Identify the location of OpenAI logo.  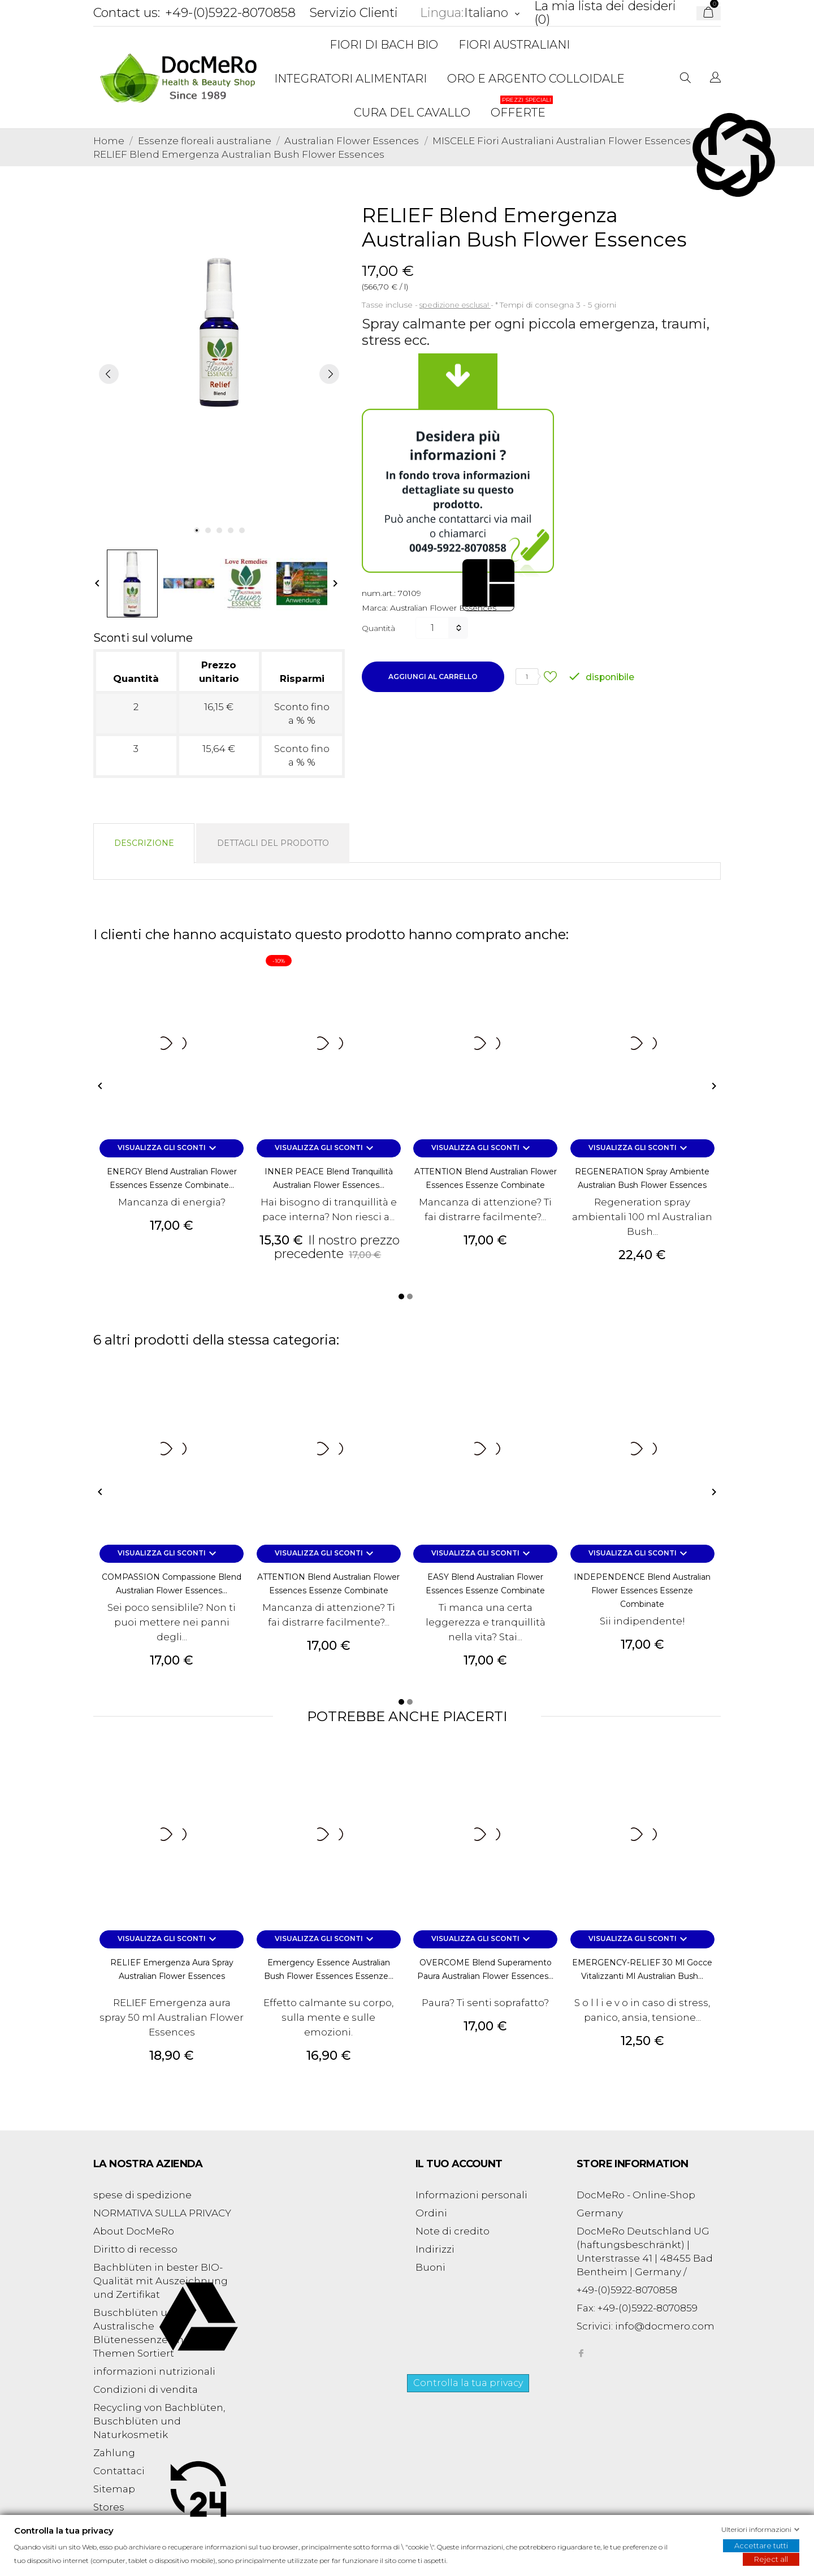
(734, 155).